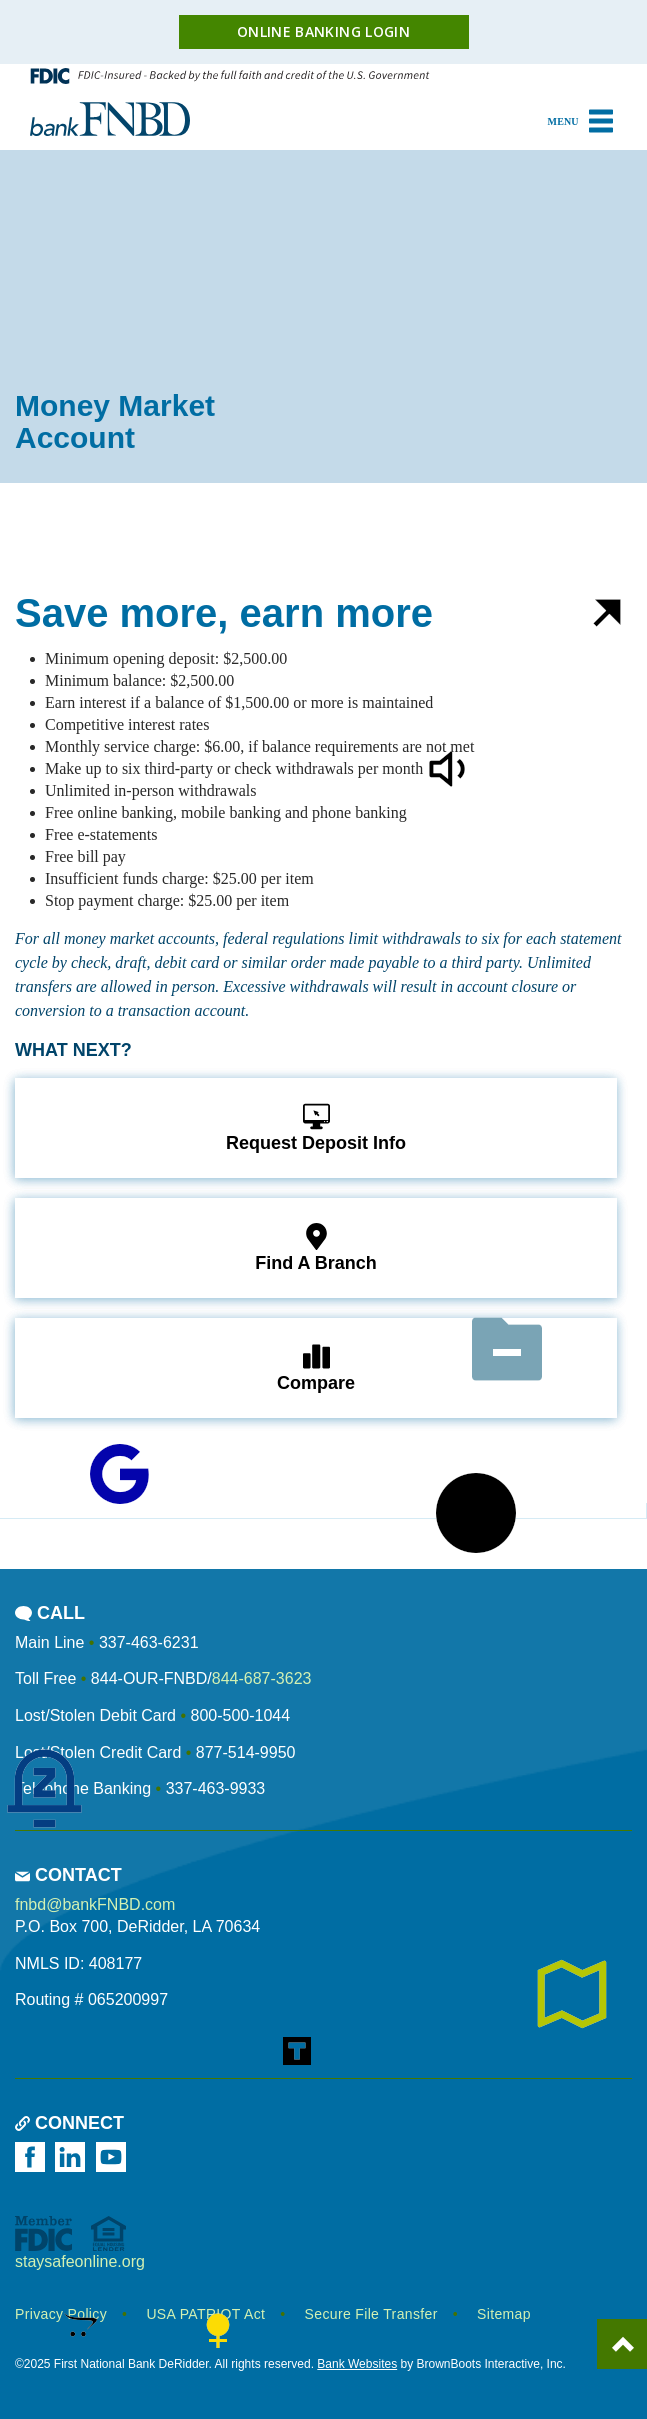 This screenshot has height=2419, width=647. Describe the element at coordinates (297, 2051) in the screenshot. I see `open the TV Time app` at that location.